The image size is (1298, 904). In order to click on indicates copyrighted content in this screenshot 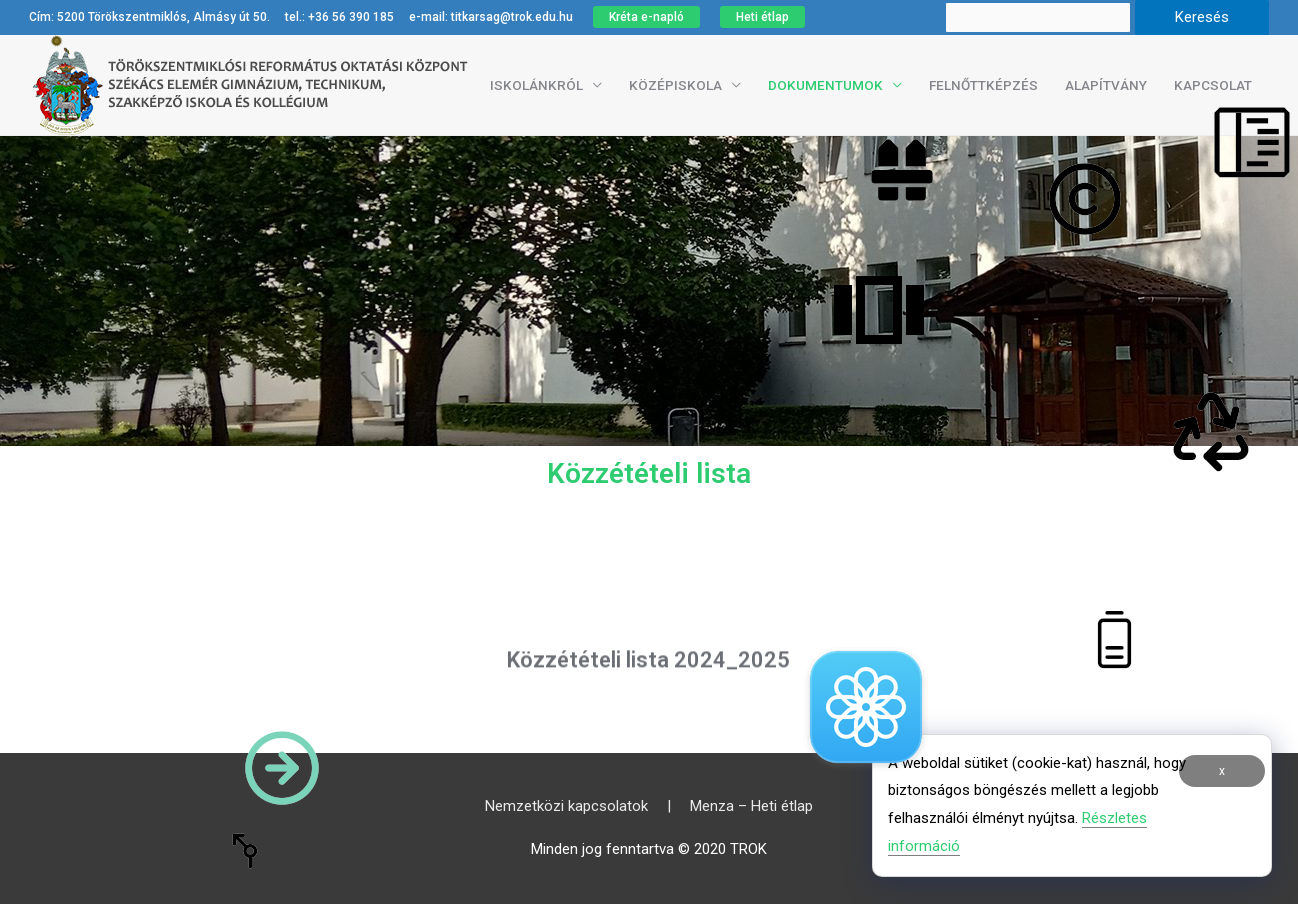, I will do `click(1085, 199)`.